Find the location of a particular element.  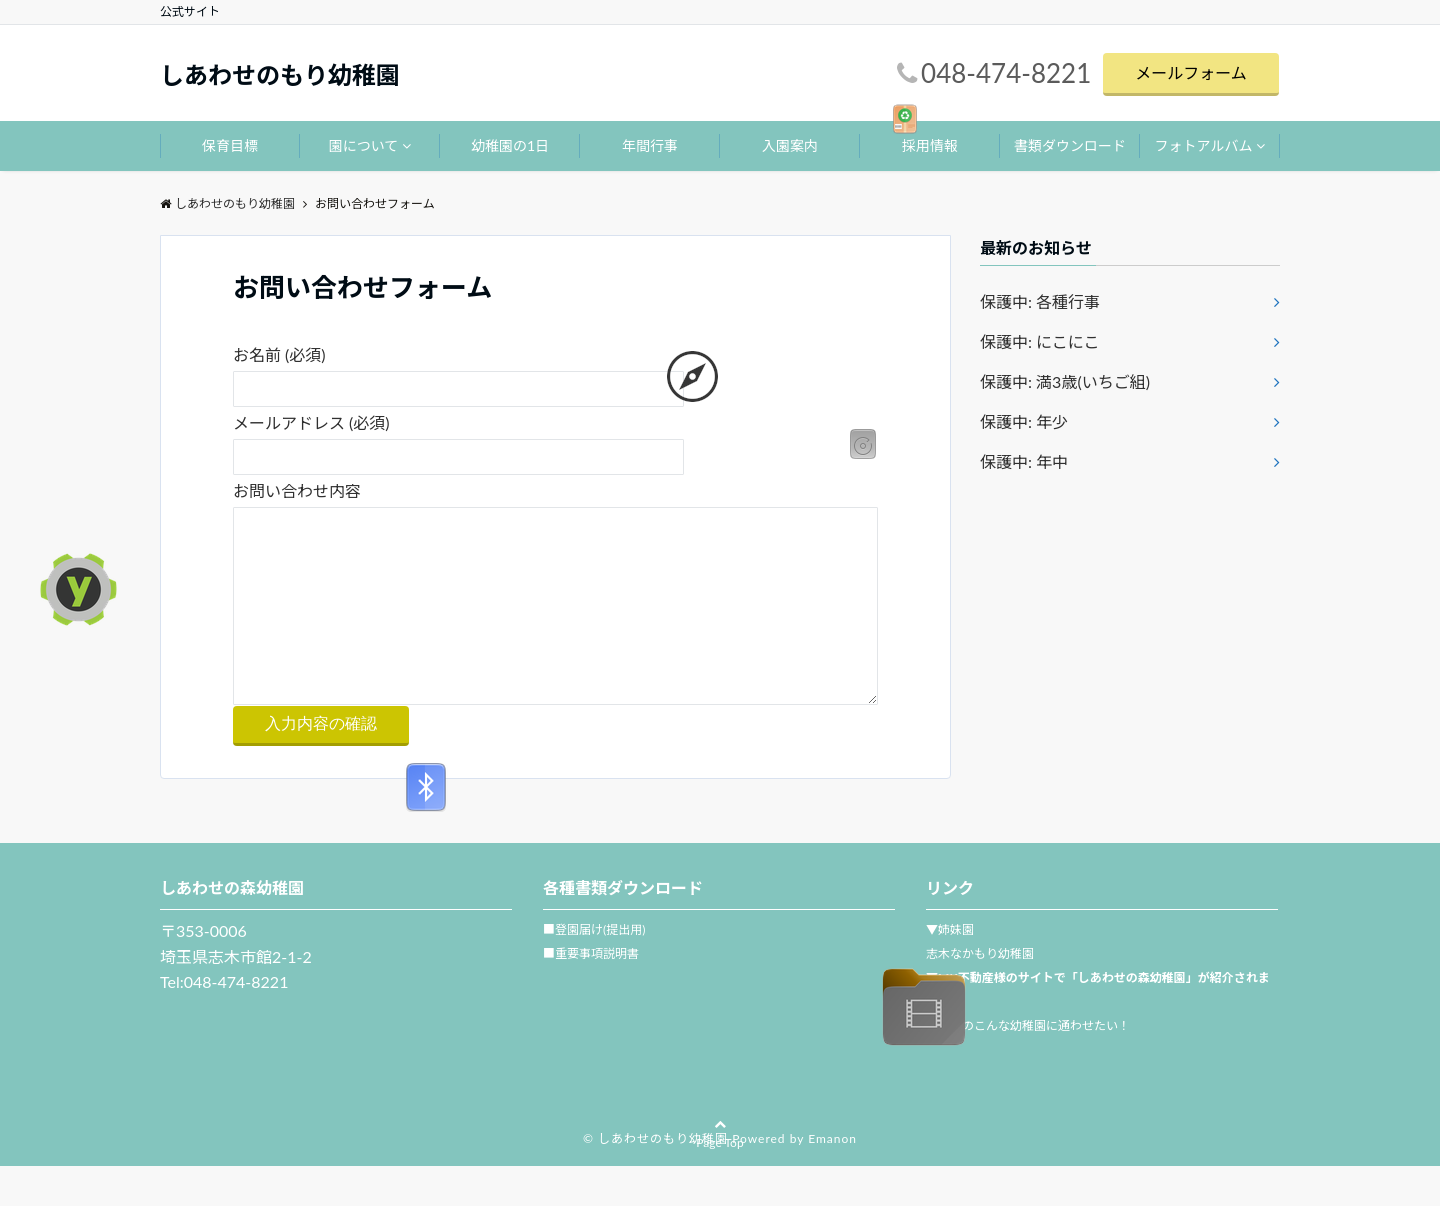

indicates bluetooth is currently active and connected is located at coordinates (426, 787).